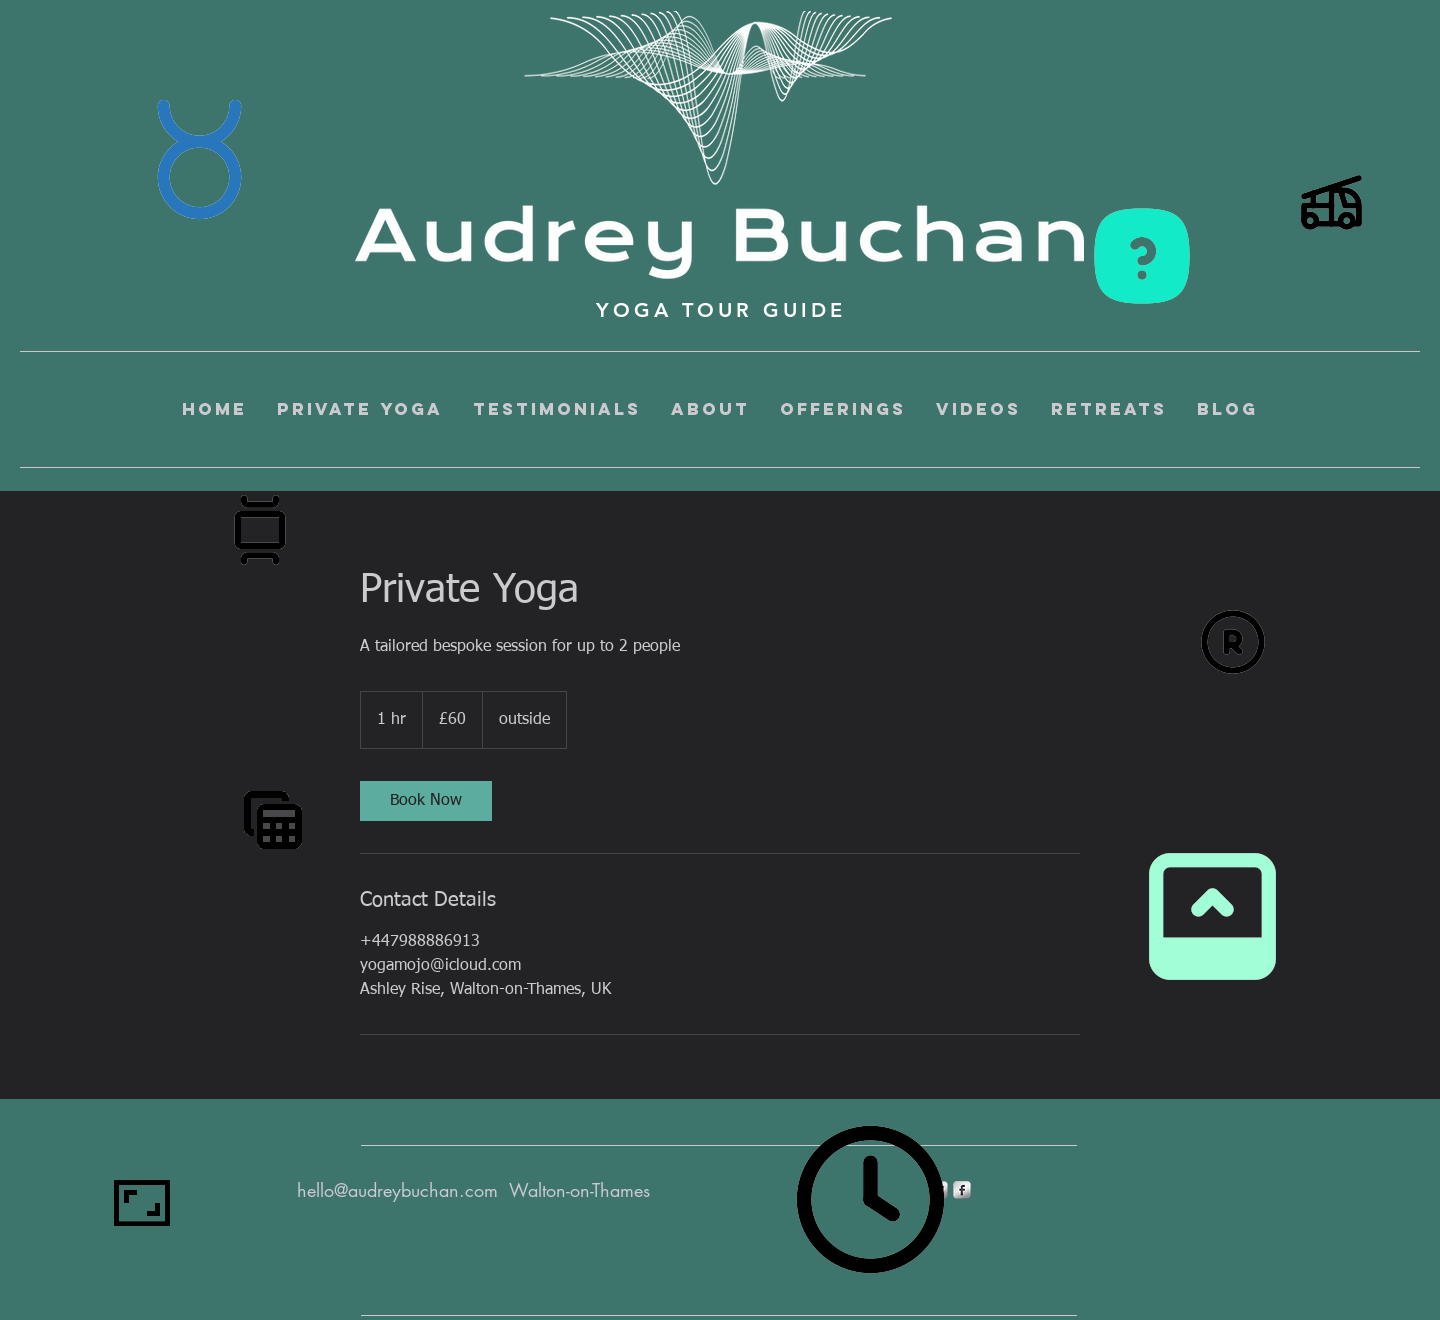  Describe the element at coordinates (1331, 205) in the screenshot. I see `indicates emergency services or fire department` at that location.